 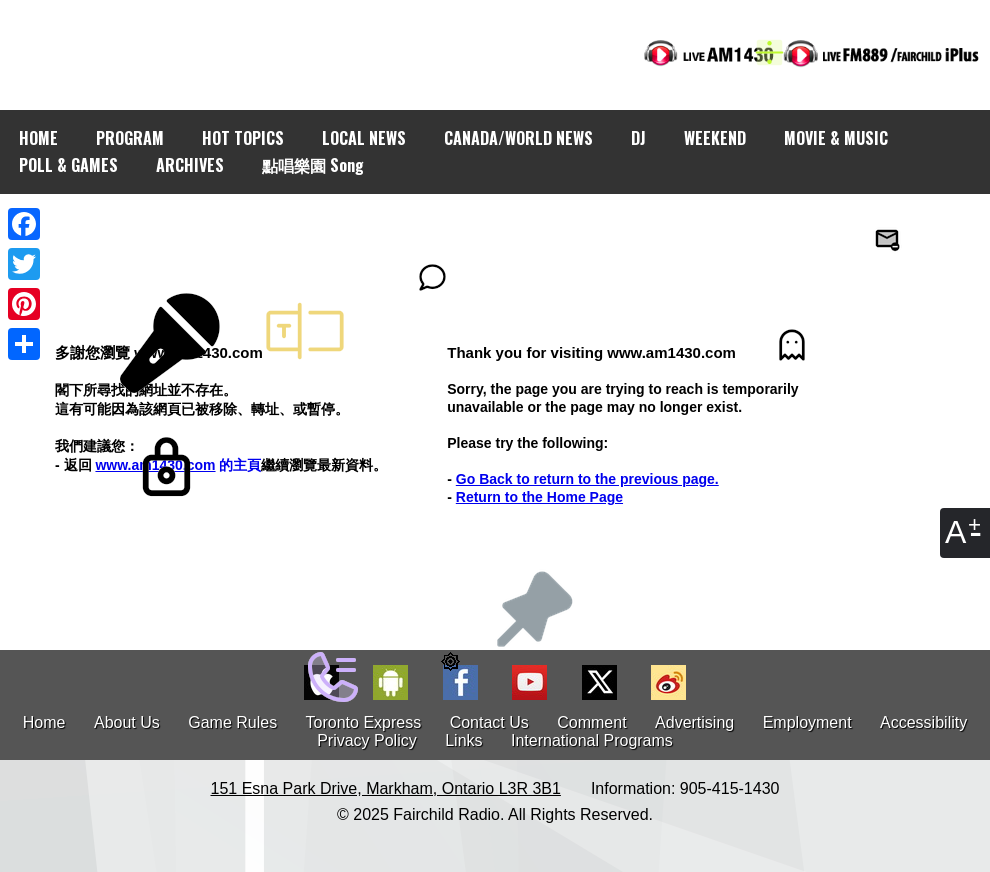 I want to click on unsubscribe from email list, so click(x=887, y=241).